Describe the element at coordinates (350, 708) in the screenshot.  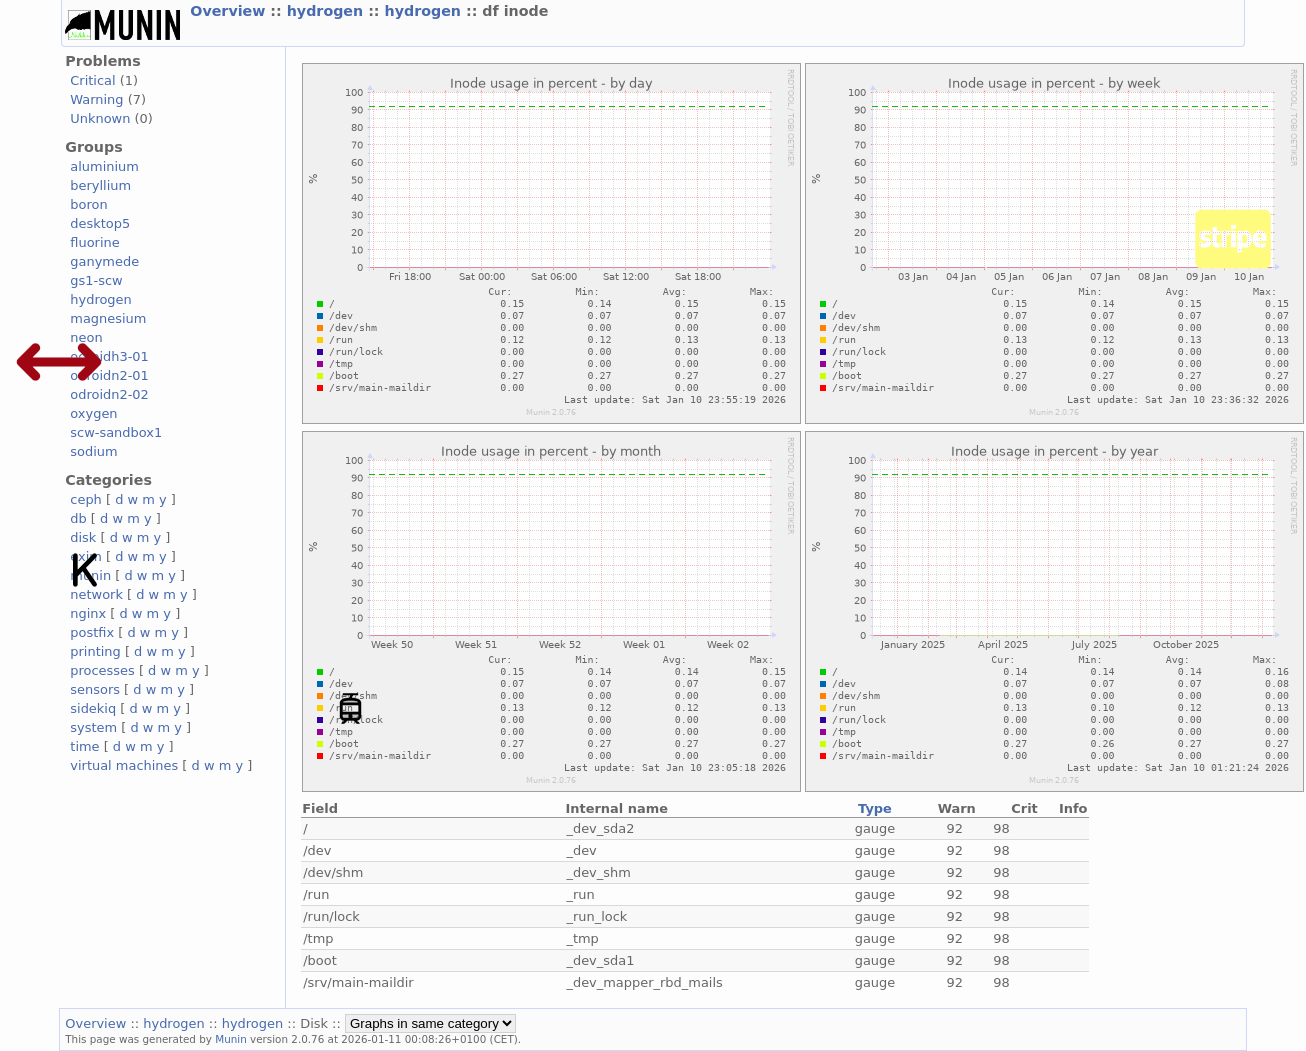
I see `view tram or light rail transit options` at that location.